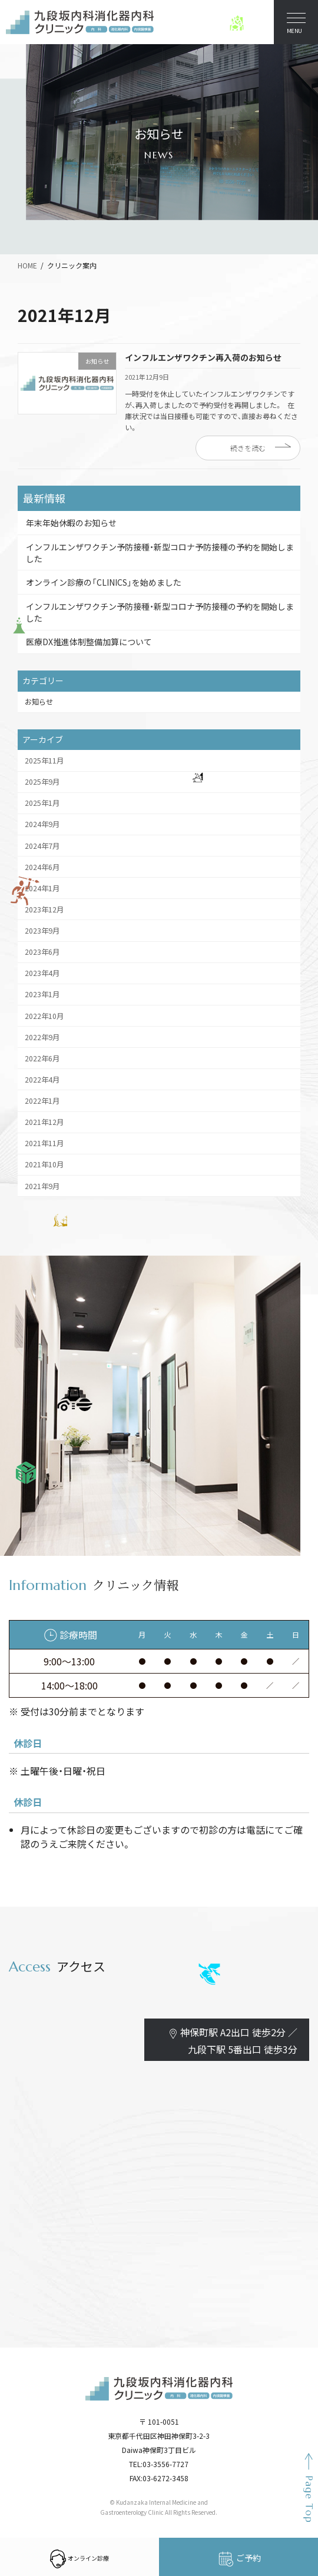 The width and height of the screenshot is (318, 2576). What do you see at coordinates (19, 625) in the screenshot?
I see `indicates acid or corrosive substance in gameplay` at bounding box center [19, 625].